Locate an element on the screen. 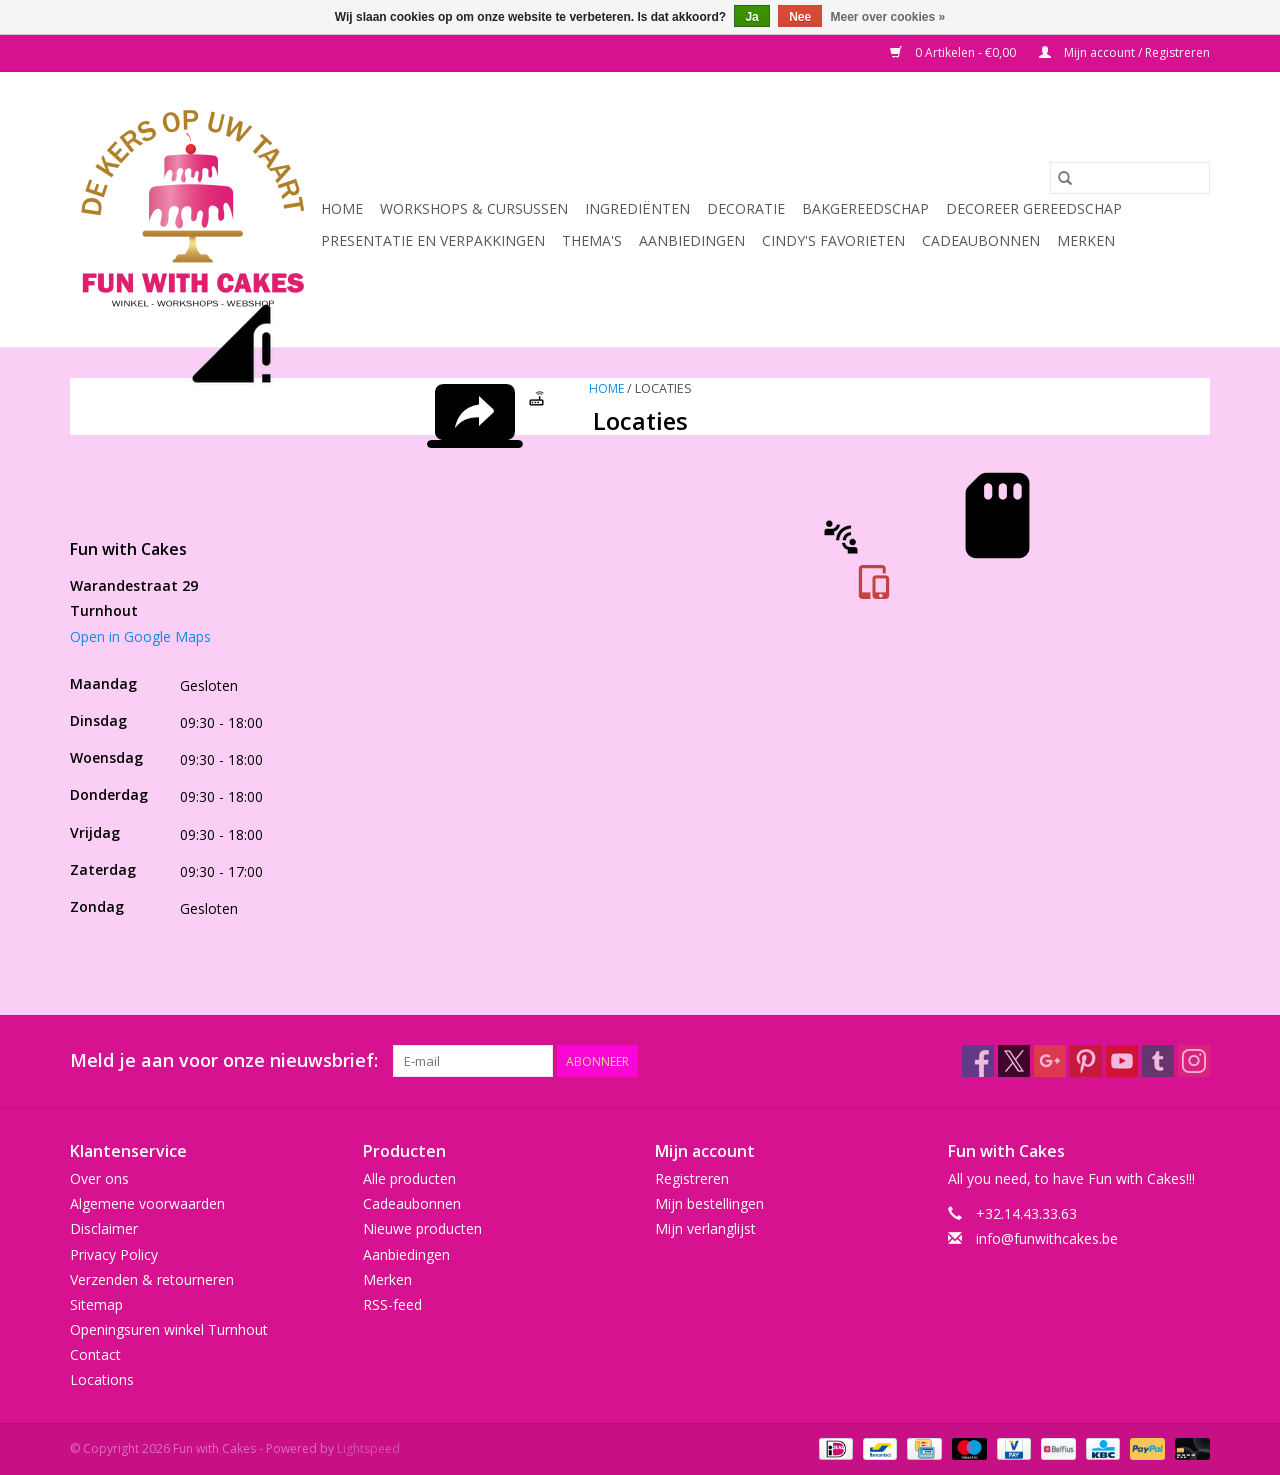 Image resolution: width=1280 pixels, height=1475 pixels. access external storage is located at coordinates (997, 515).